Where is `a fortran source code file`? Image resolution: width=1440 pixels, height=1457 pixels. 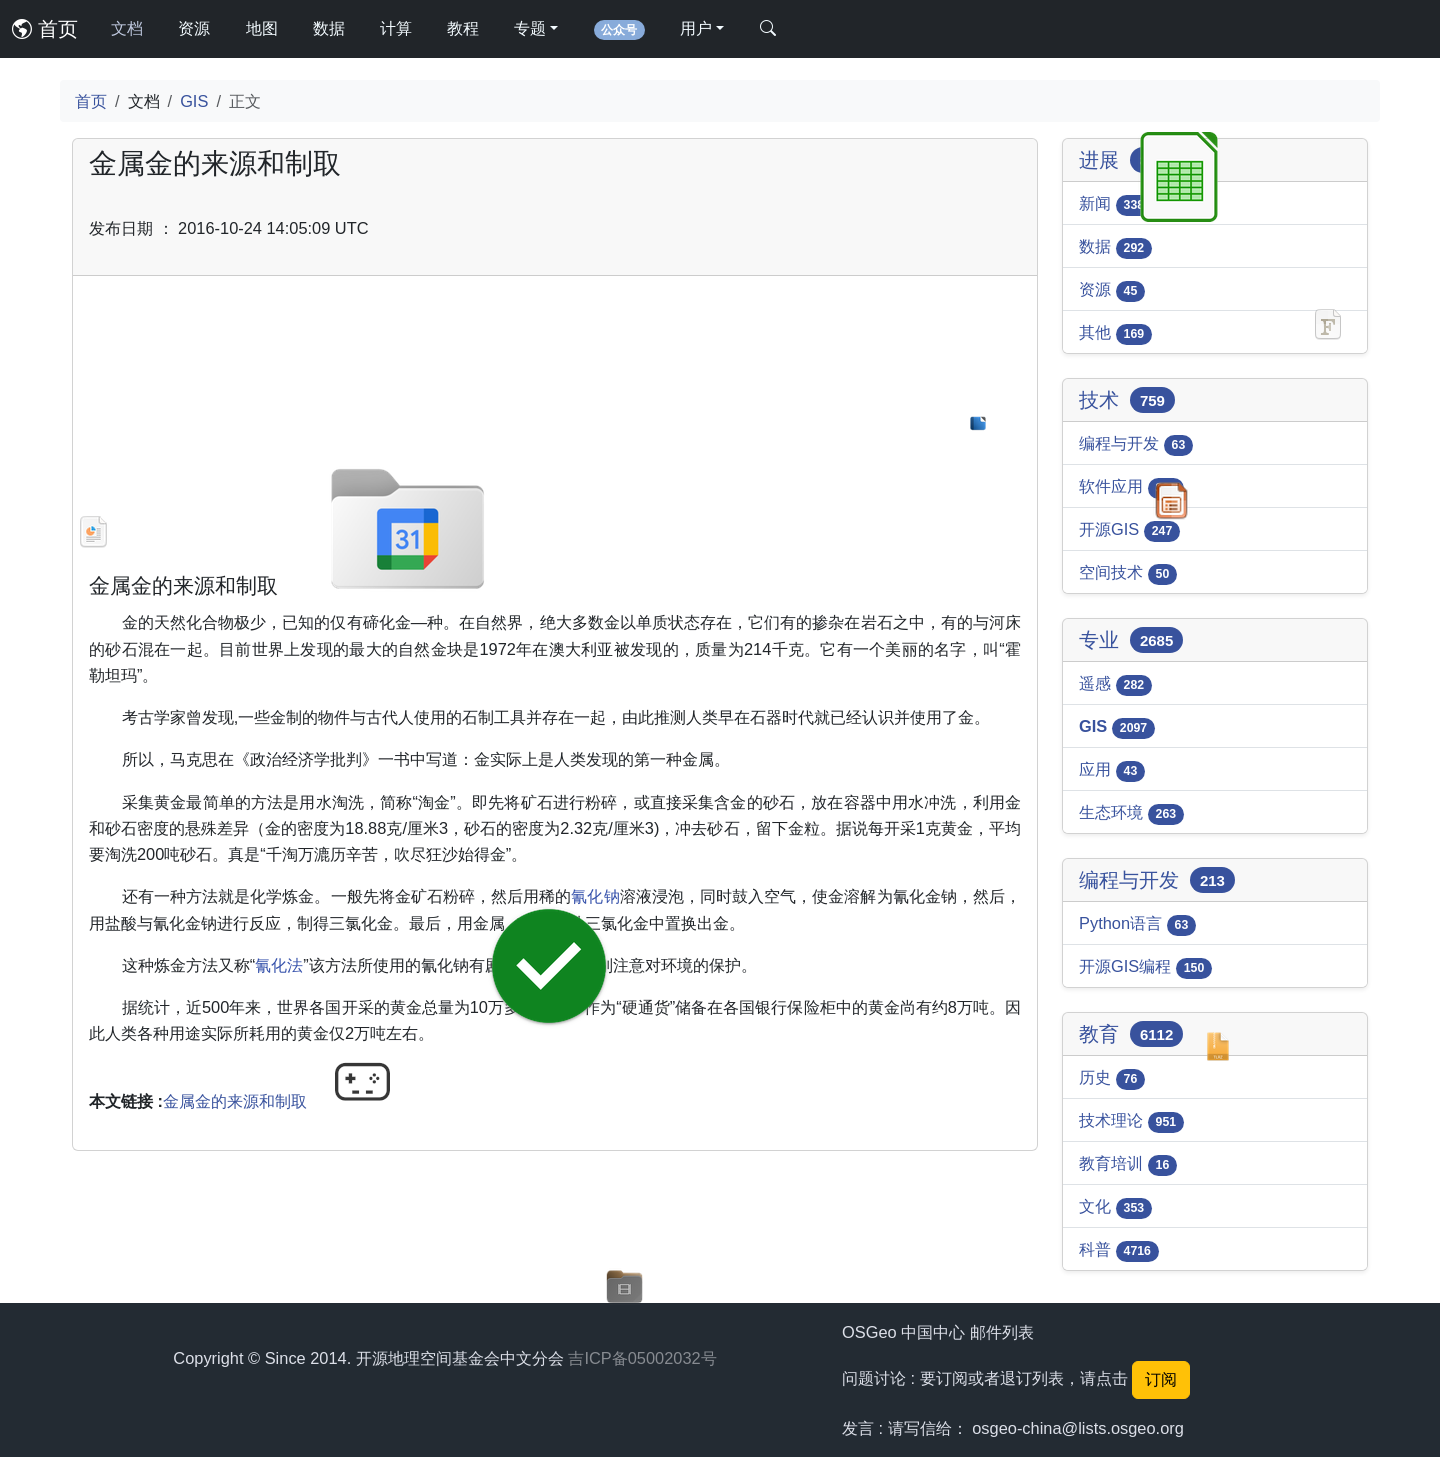
a fortran source code file is located at coordinates (1328, 324).